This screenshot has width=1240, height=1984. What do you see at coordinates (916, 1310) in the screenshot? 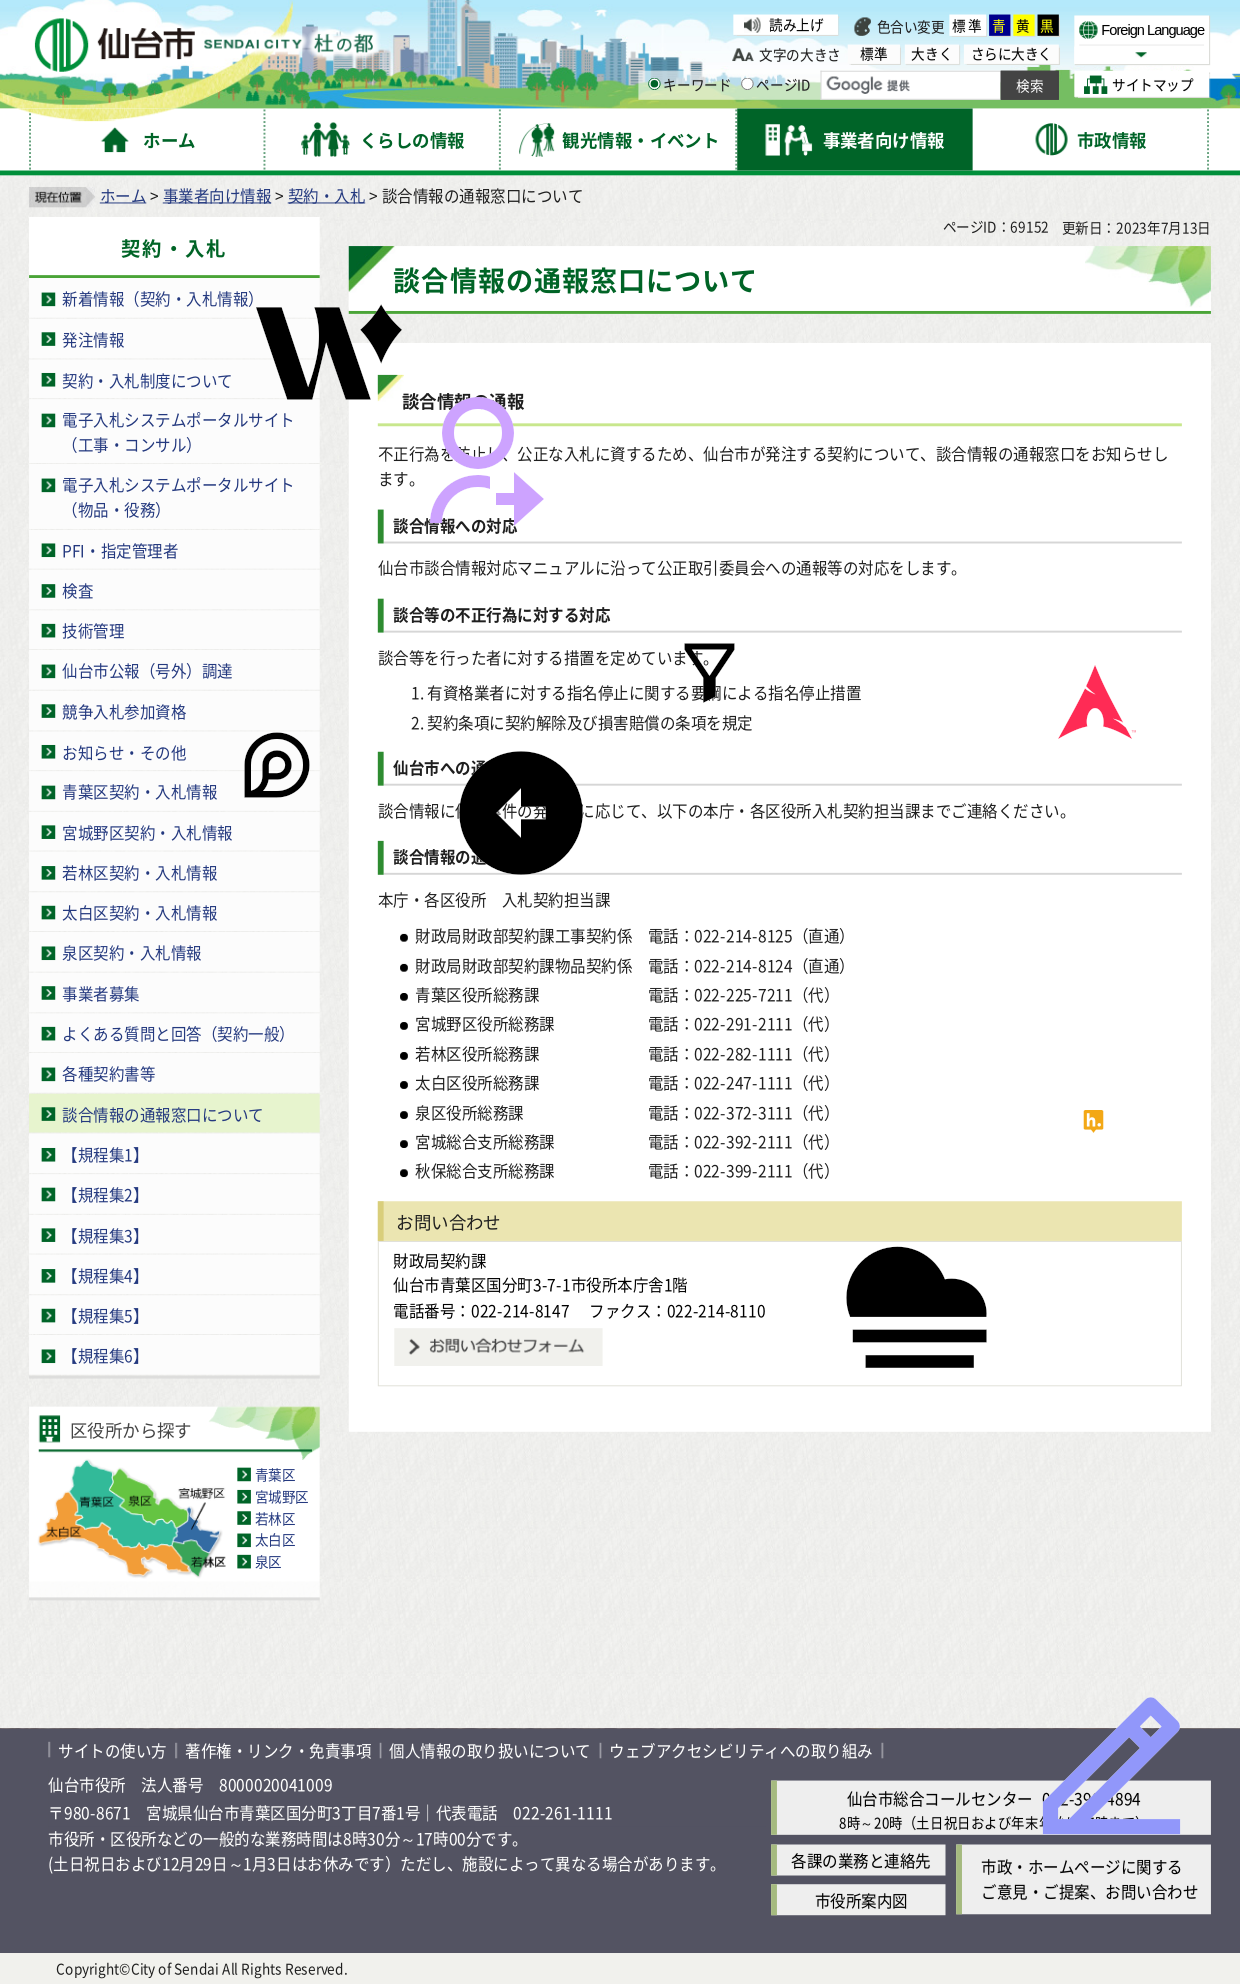
I see `indicates foggy weather conditions` at bounding box center [916, 1310].